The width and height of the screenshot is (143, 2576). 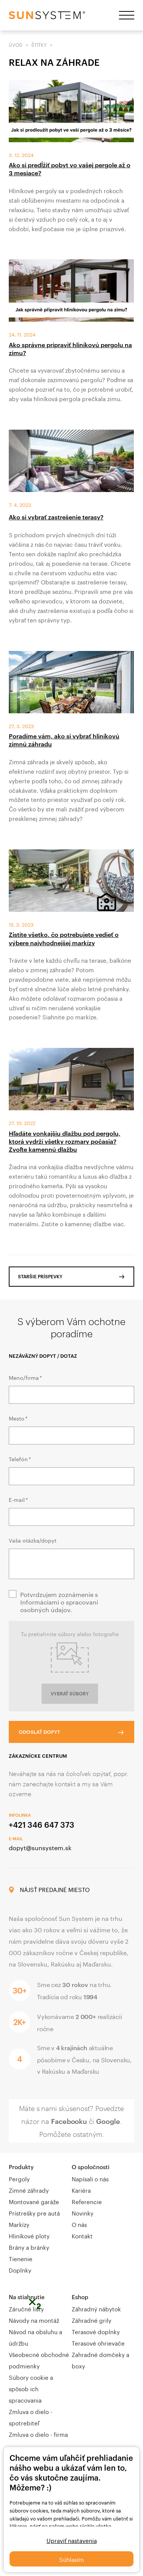 What do you see at coordinates (106, 902) in the screenshot?
I see `access educational institution or campus information` at bounding box center [106, 902].